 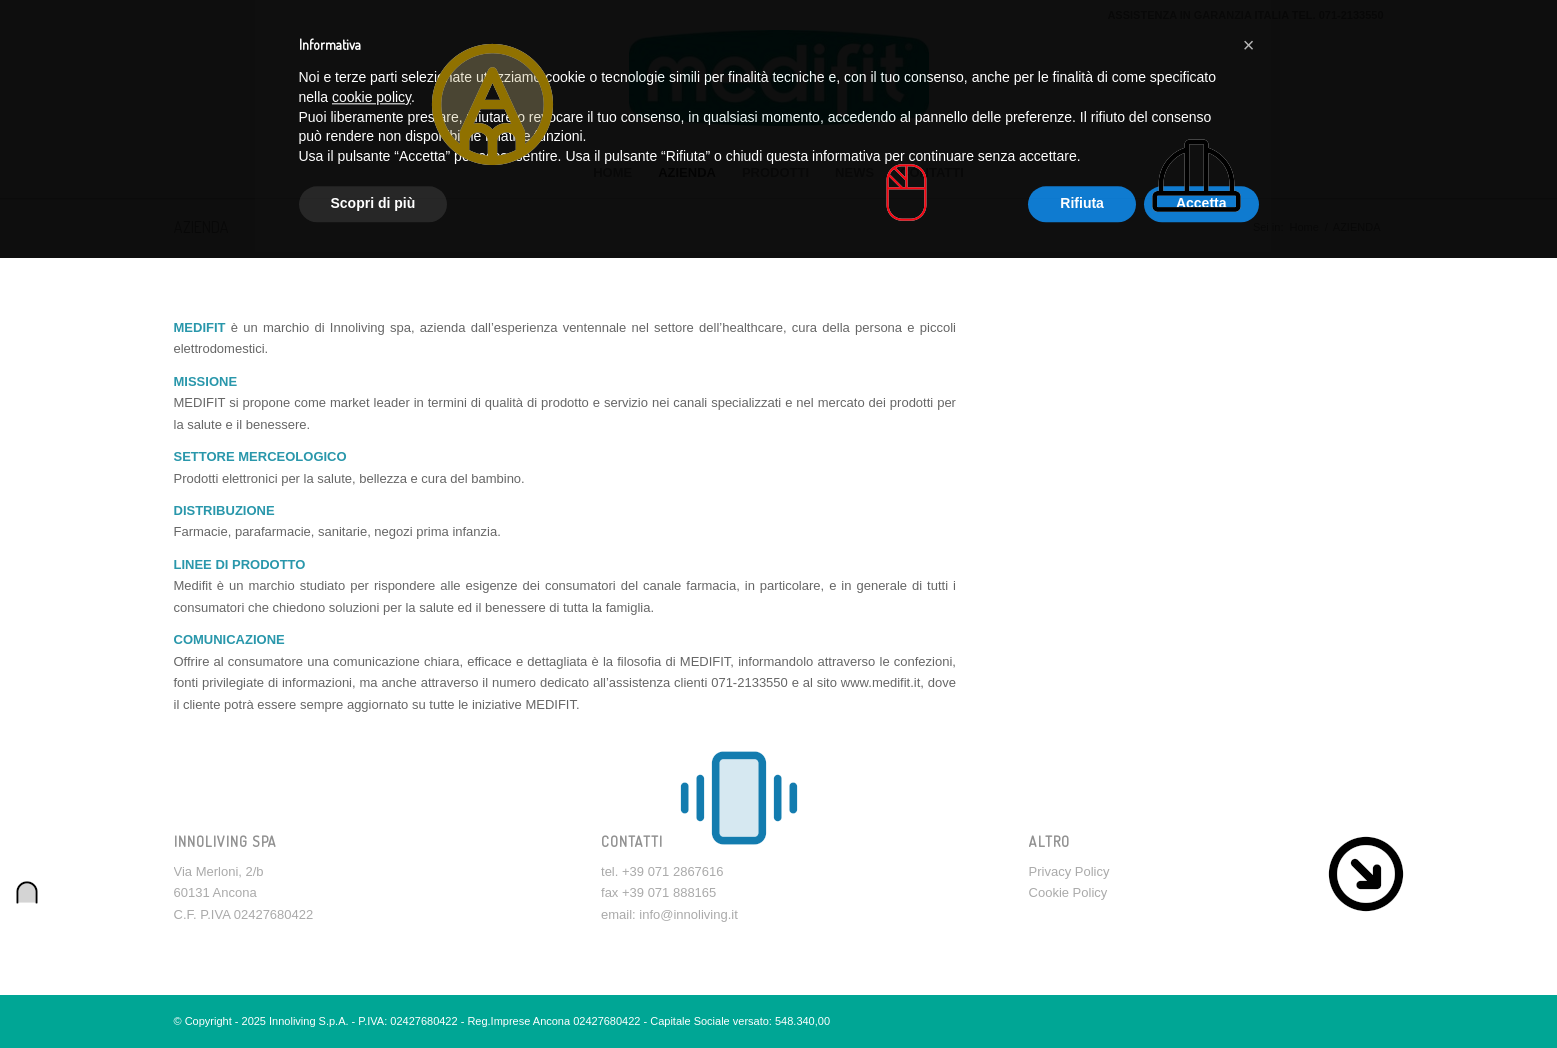 What do you see at coordinates (27, 893) in the screenshot?
I see `represents set intersection in data operations` at bounding box center [27, 893].